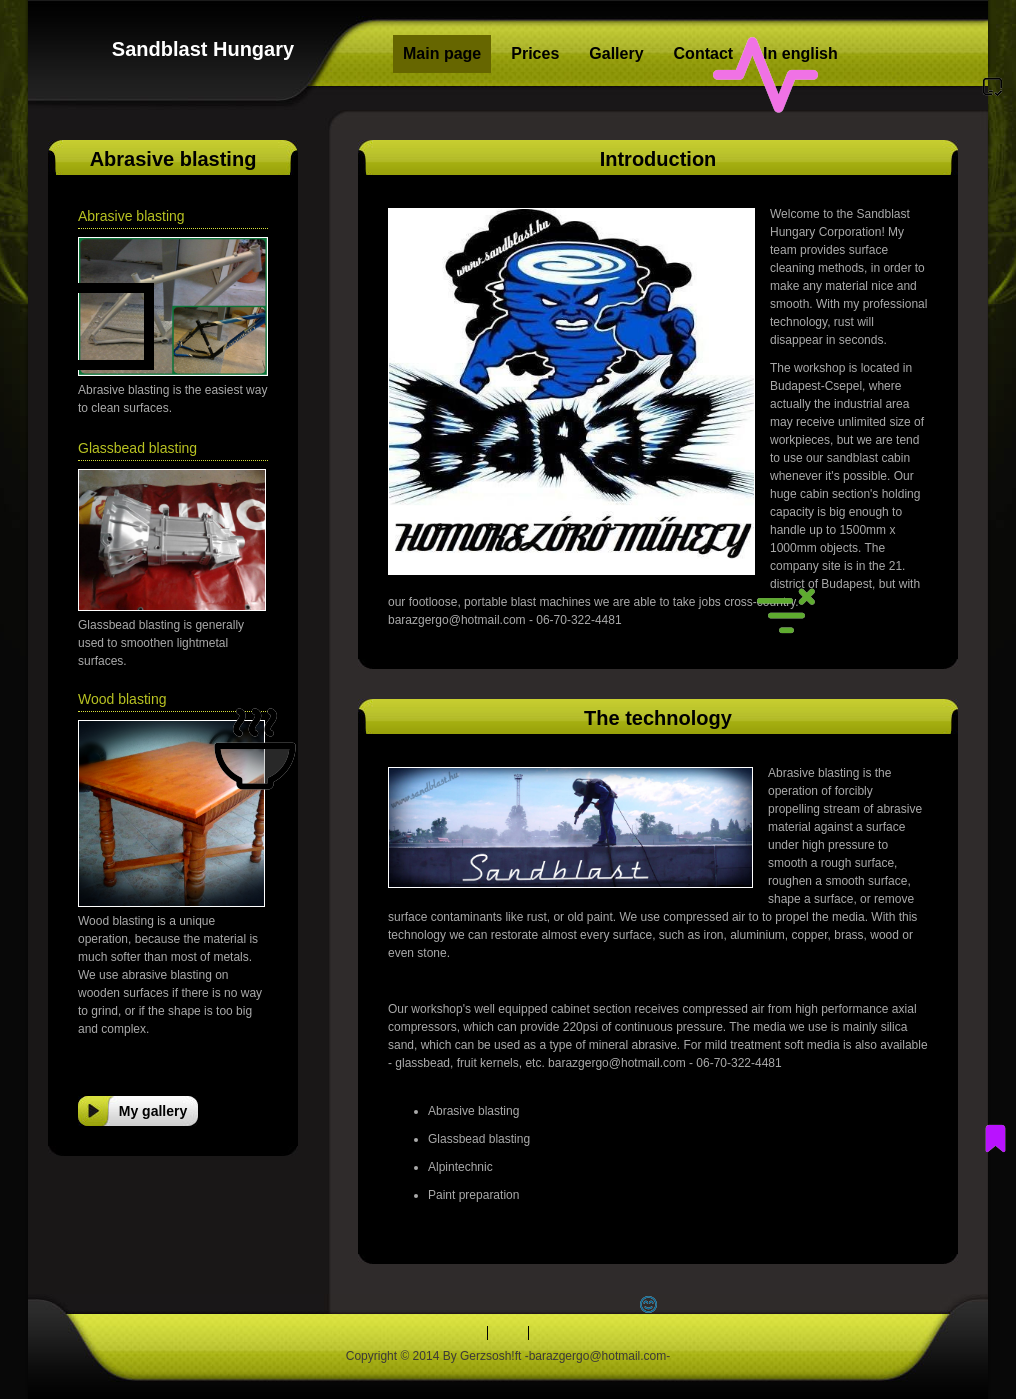 This screenshot has width=1016, height=1399. I want to click on indicates hot food or meal options, so click(255, 749).